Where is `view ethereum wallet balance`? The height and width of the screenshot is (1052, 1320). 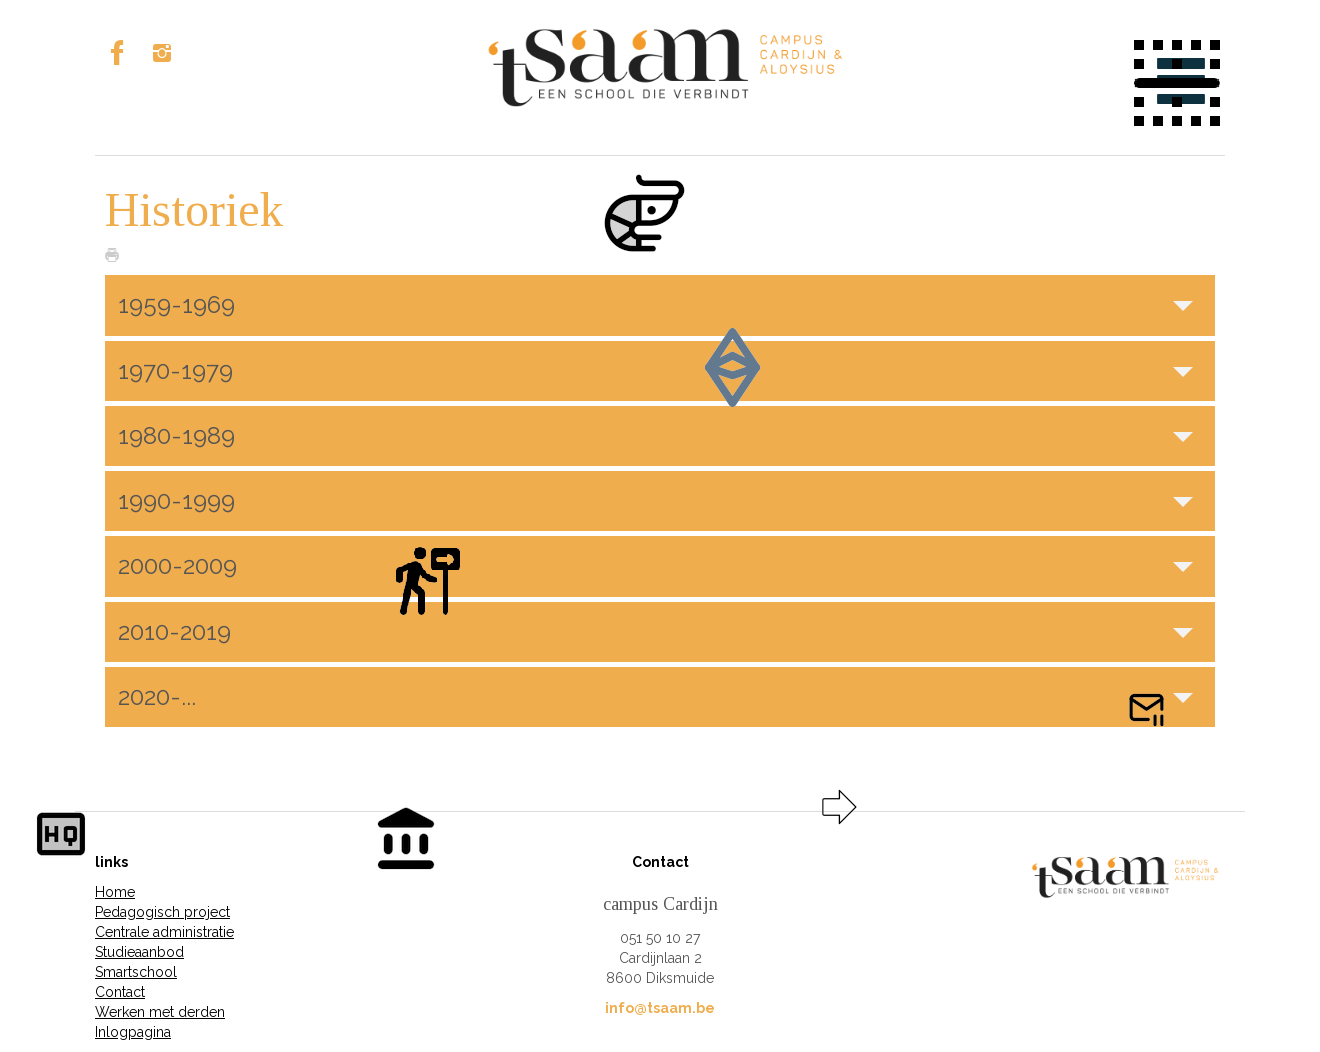 view ethereum wallet balance is located at coordinates (732, 367).